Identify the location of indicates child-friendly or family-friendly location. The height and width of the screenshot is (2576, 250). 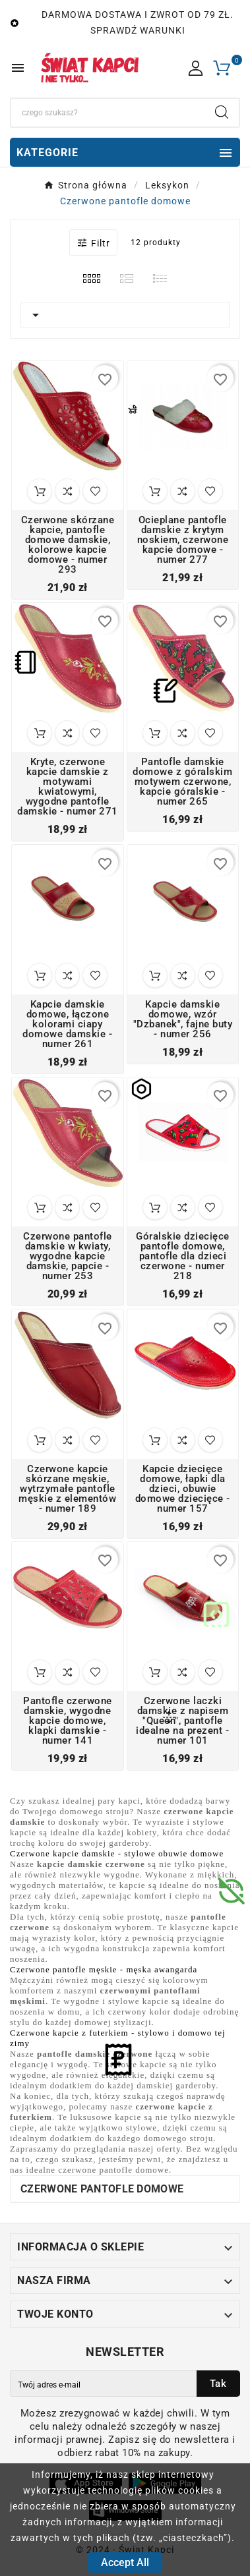
(133, 409).